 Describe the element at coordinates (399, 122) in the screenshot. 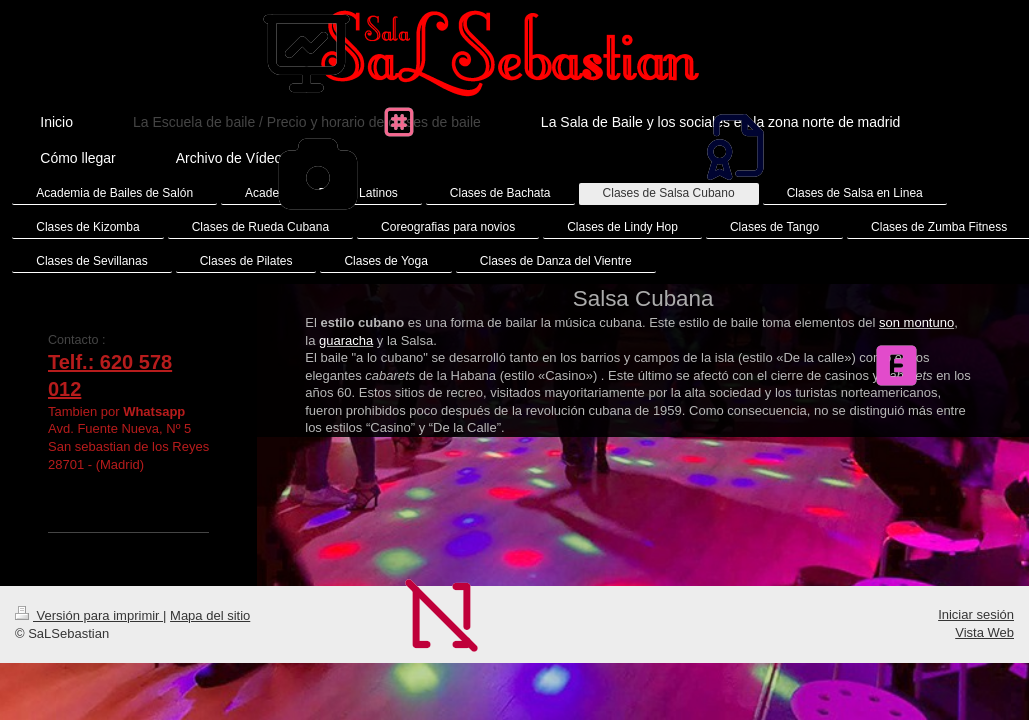

I see `view grid or pattern layout options` at that location.